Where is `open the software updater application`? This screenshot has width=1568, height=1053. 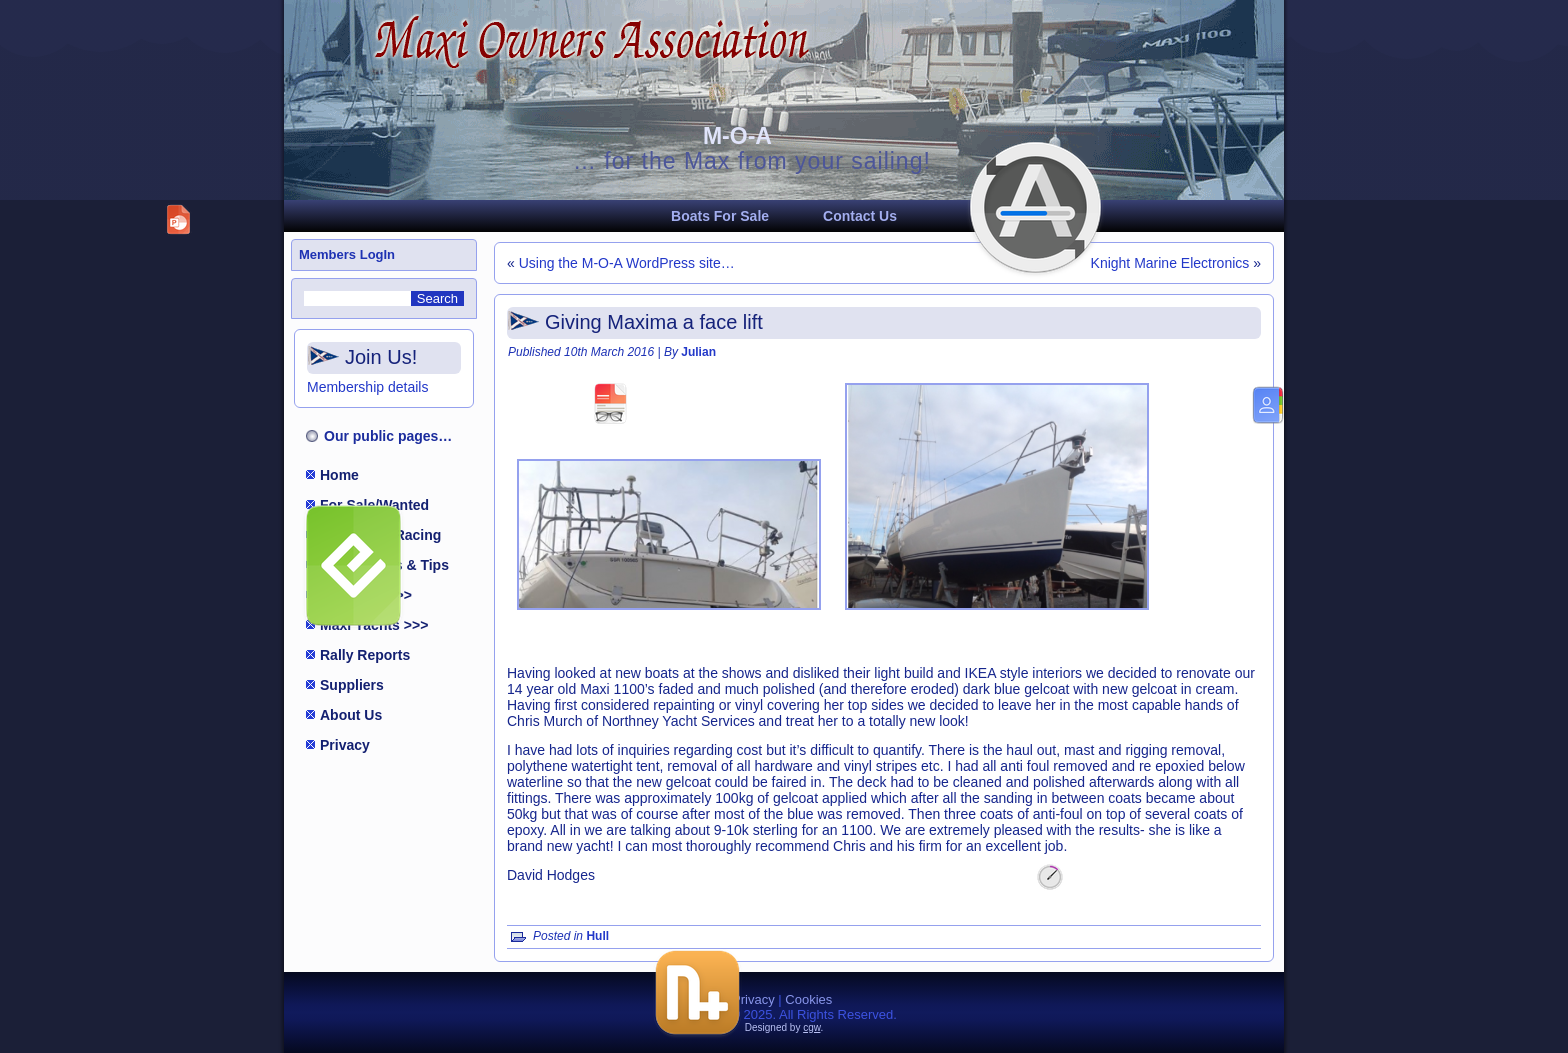 open the software updater application is located at coordinates (1035, 207).